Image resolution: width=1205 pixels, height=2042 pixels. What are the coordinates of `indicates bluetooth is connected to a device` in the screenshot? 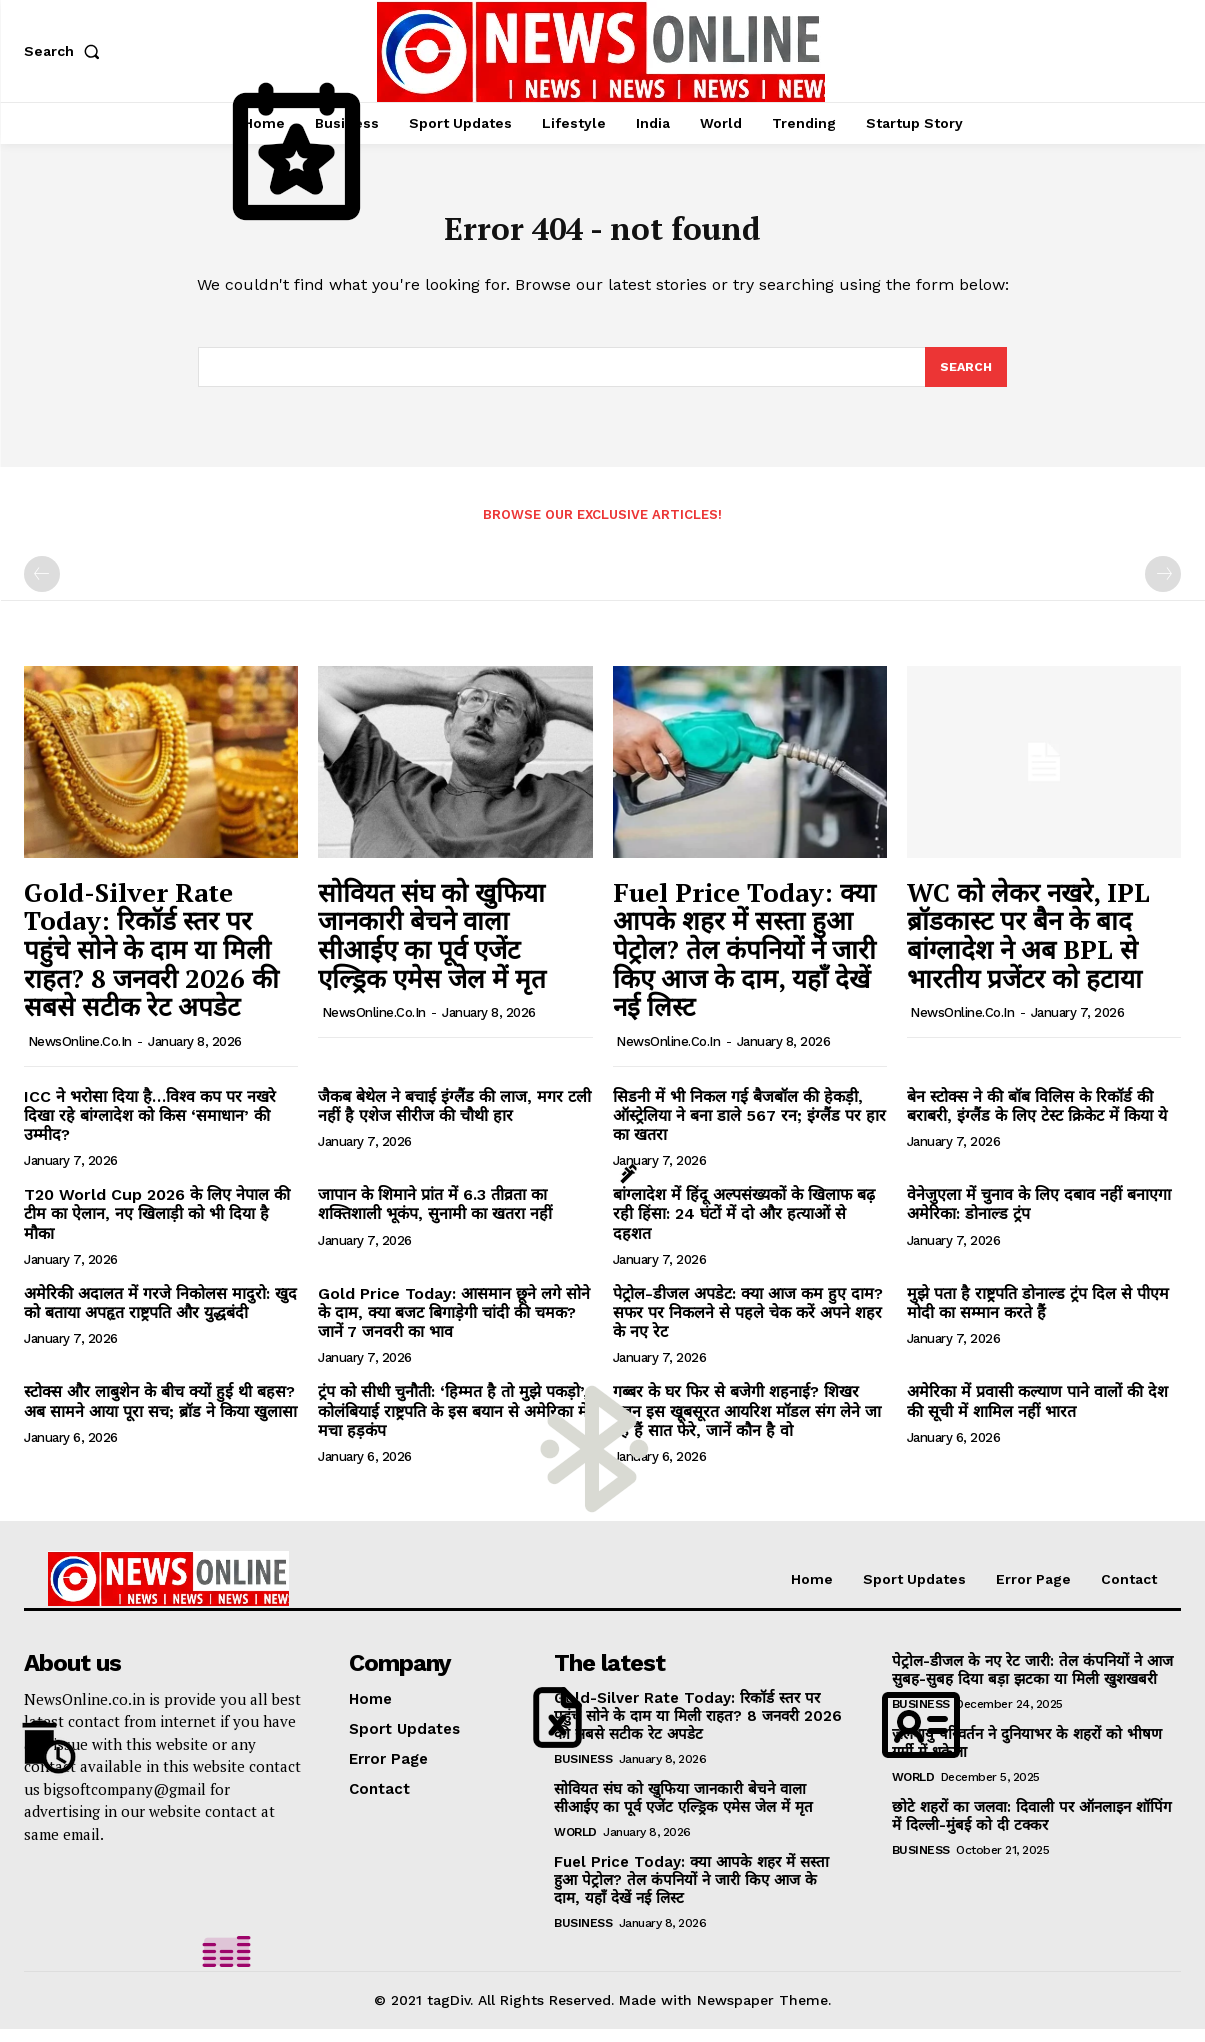 It's located at (592, 1449).